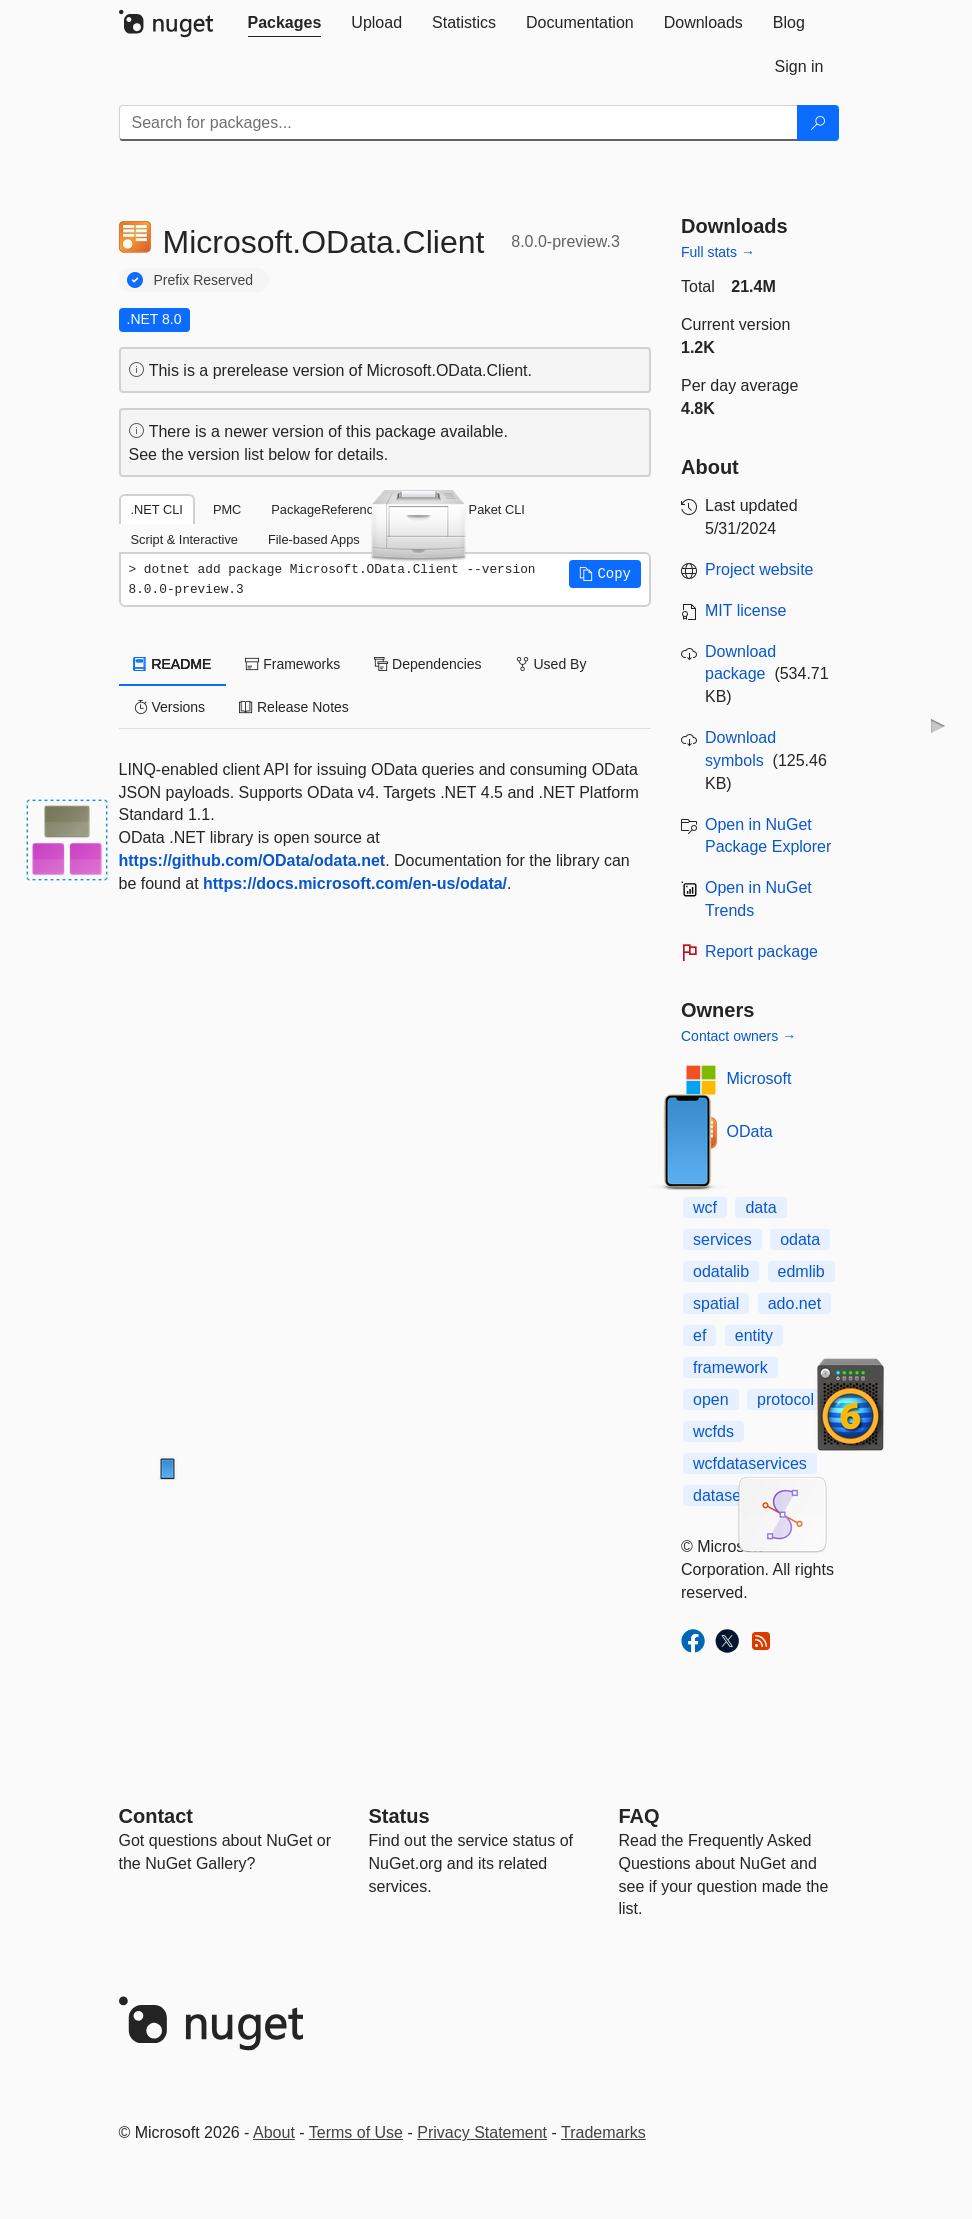 The width and height of the screenshot is (972, 2219). What do you see at coordinates (418, 525) in the screenshot?
I see `access printer settings` at bounding box center [418, 525].